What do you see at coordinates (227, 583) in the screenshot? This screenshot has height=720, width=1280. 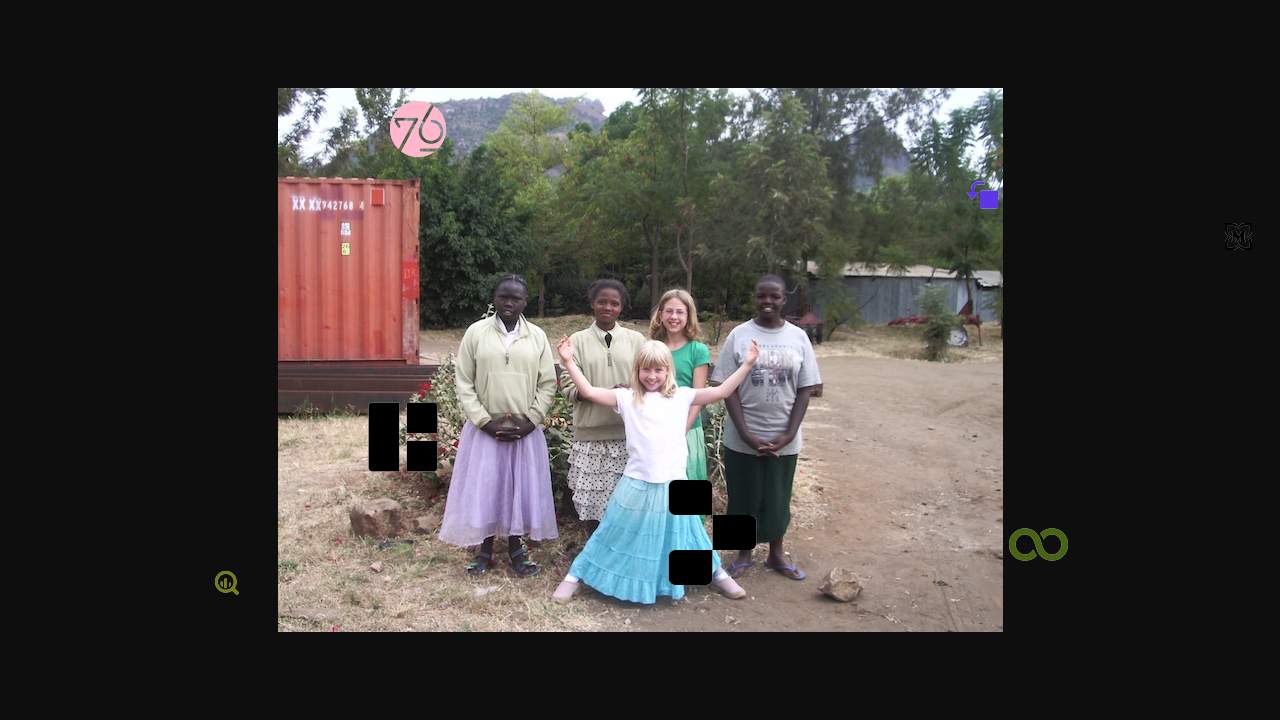 I see `access Google BigQuery data warehouse` at bounding box center [227, 583].